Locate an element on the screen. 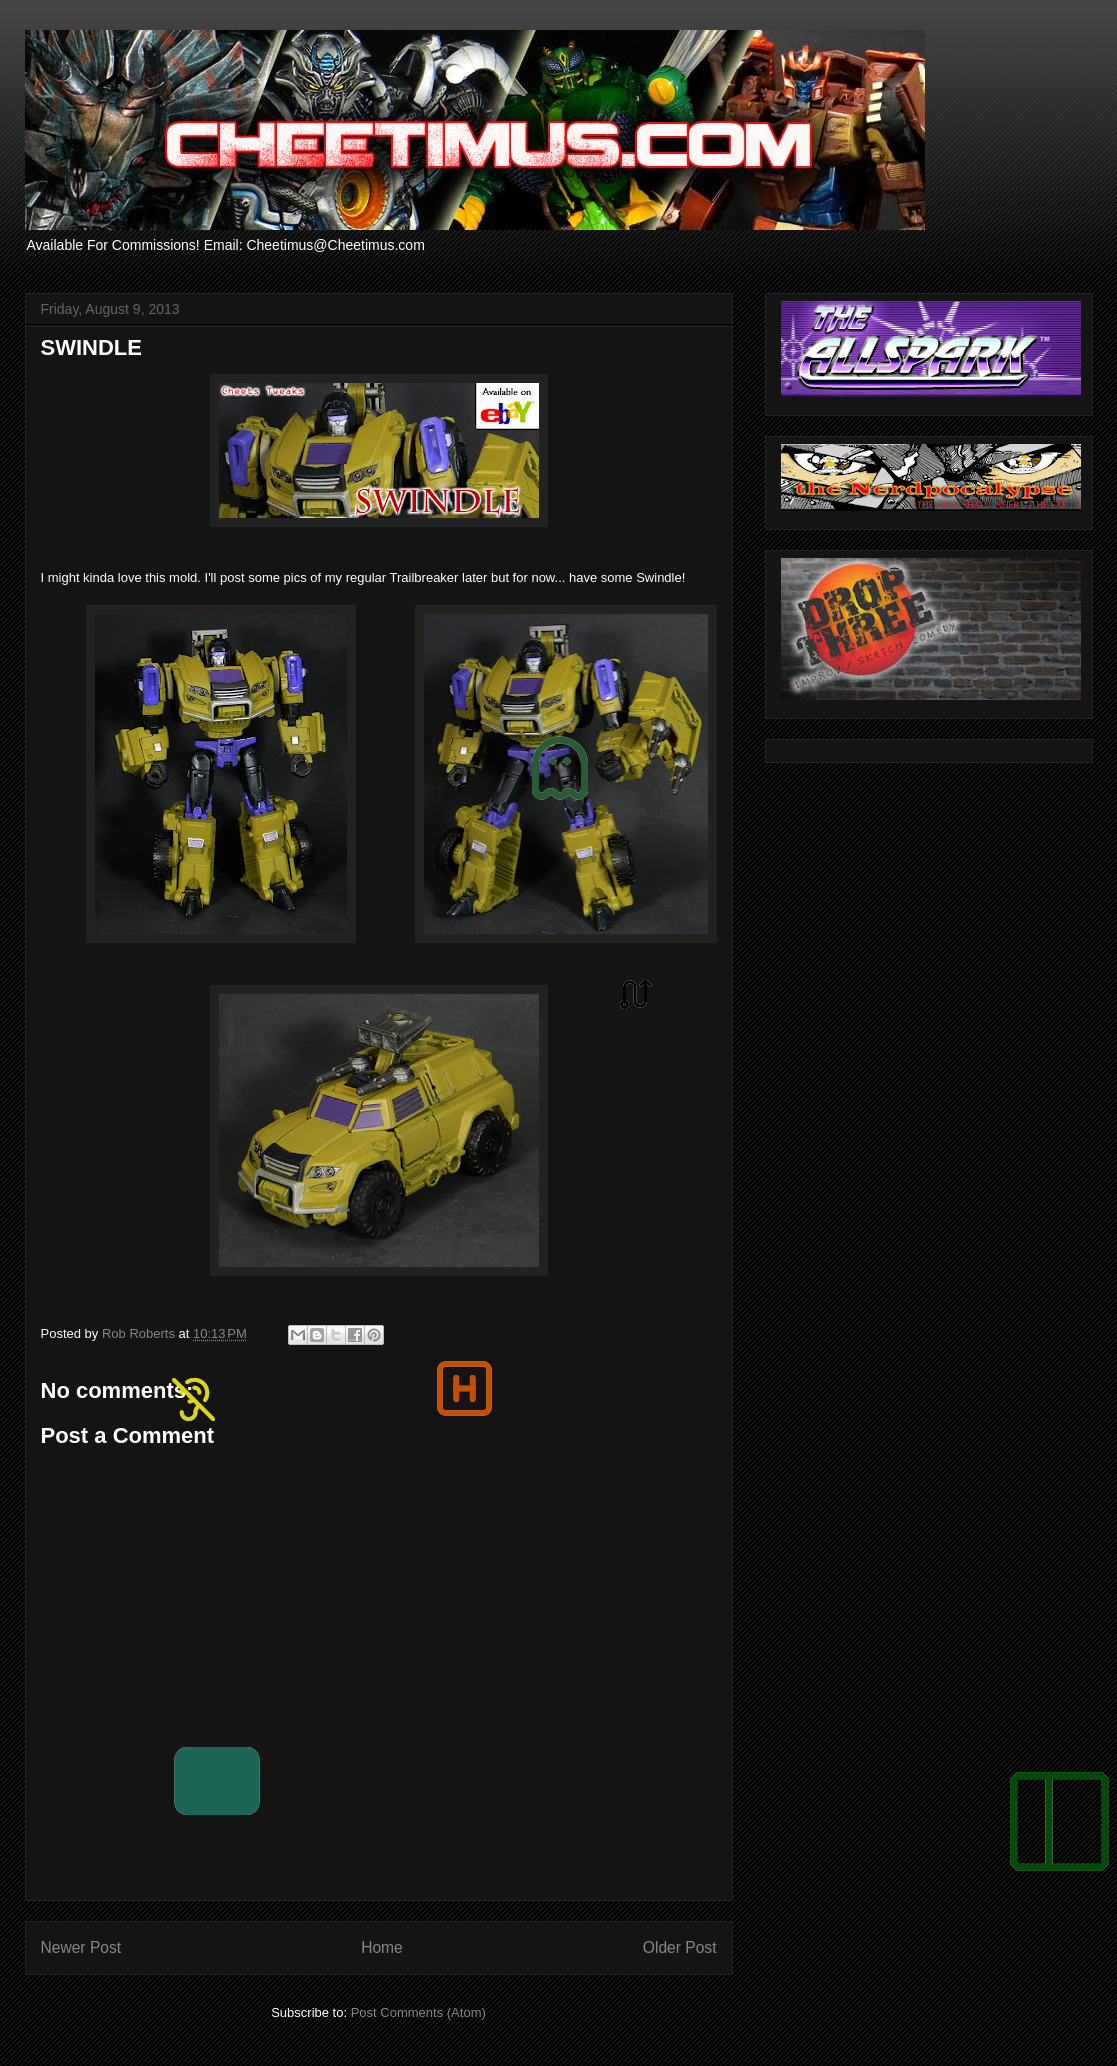 The height and width of the screenshot is (2066, 1117). s-turn or winding road ahead is located at coordinates (635, 994).